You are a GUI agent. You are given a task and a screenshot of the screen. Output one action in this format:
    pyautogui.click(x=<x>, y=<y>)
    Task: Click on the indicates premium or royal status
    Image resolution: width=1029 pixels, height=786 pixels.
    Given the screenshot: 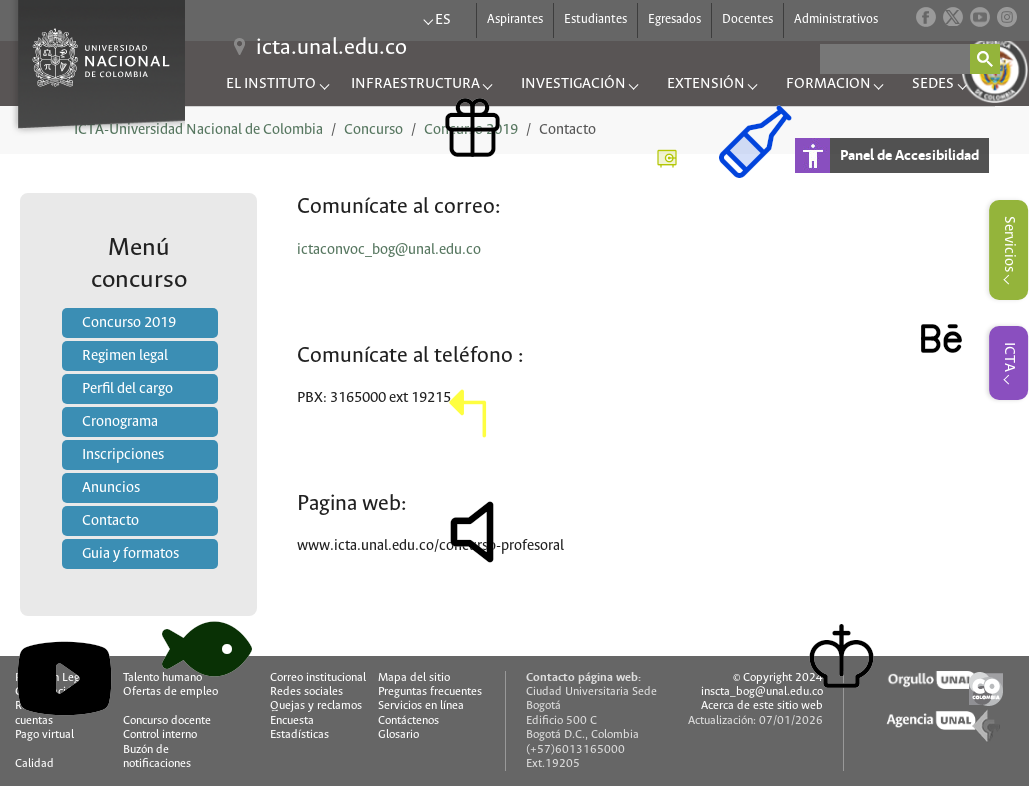 What is the action you would take?
    pyautogui.click(x=841, y=660)
    